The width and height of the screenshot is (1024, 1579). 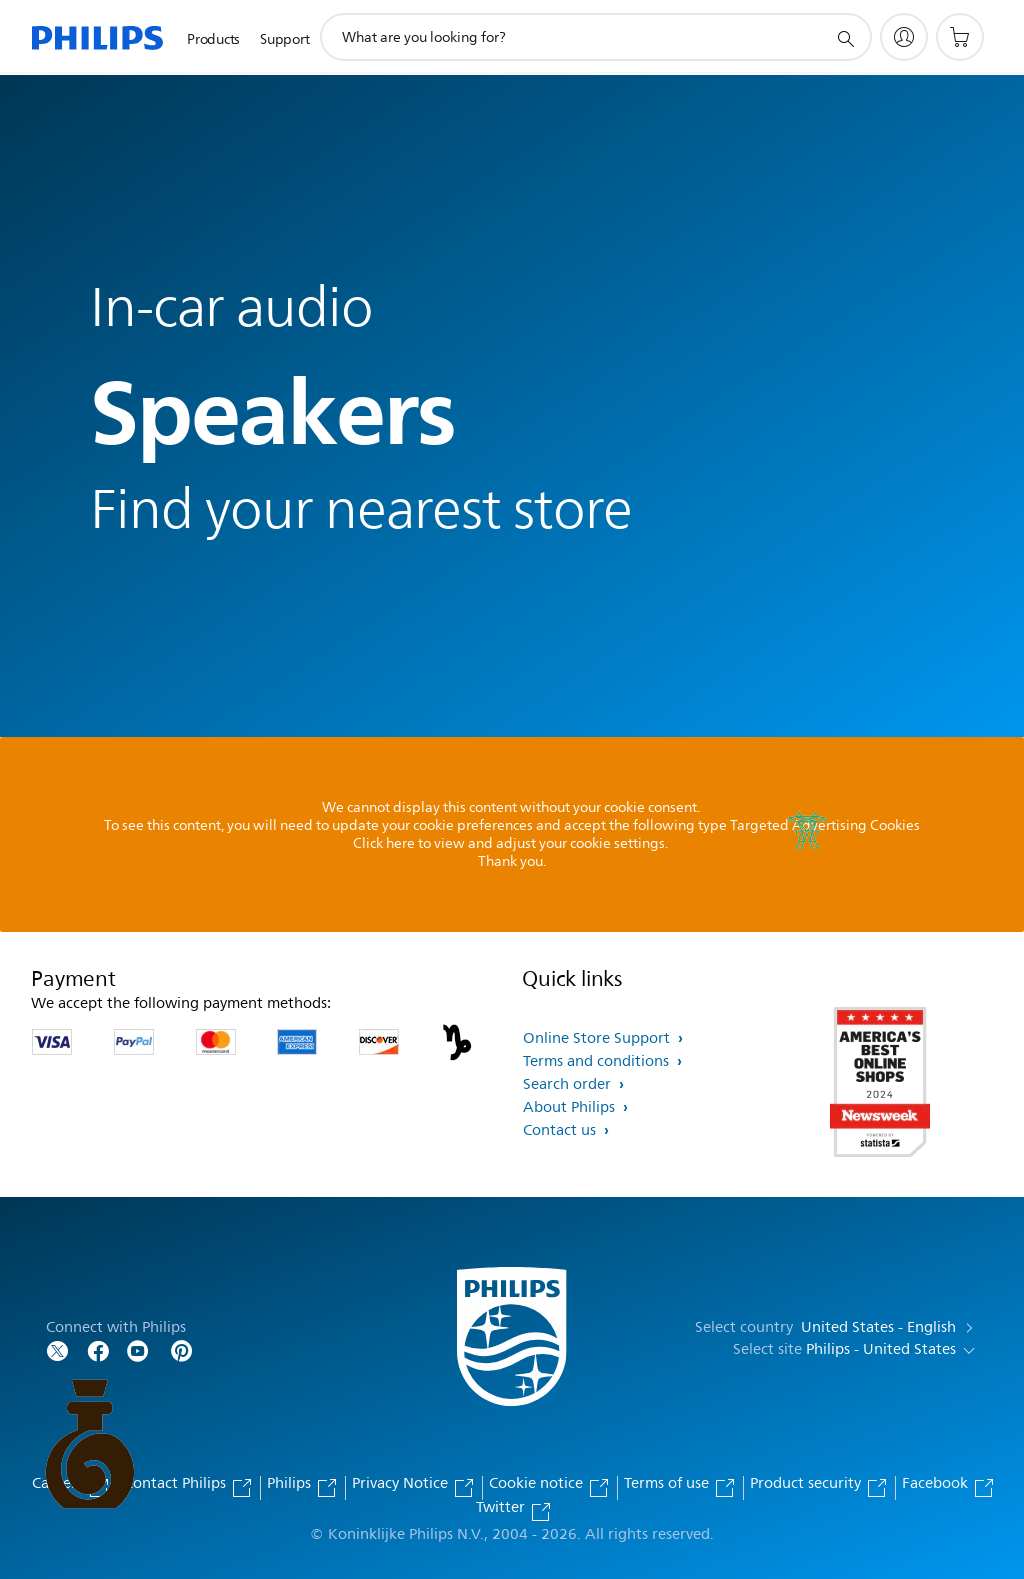 What do you see at coordinates (456, 1042) in the screenshot?
I see `capricorn zodiac sign symbol` at bounding box center [456, 1042].